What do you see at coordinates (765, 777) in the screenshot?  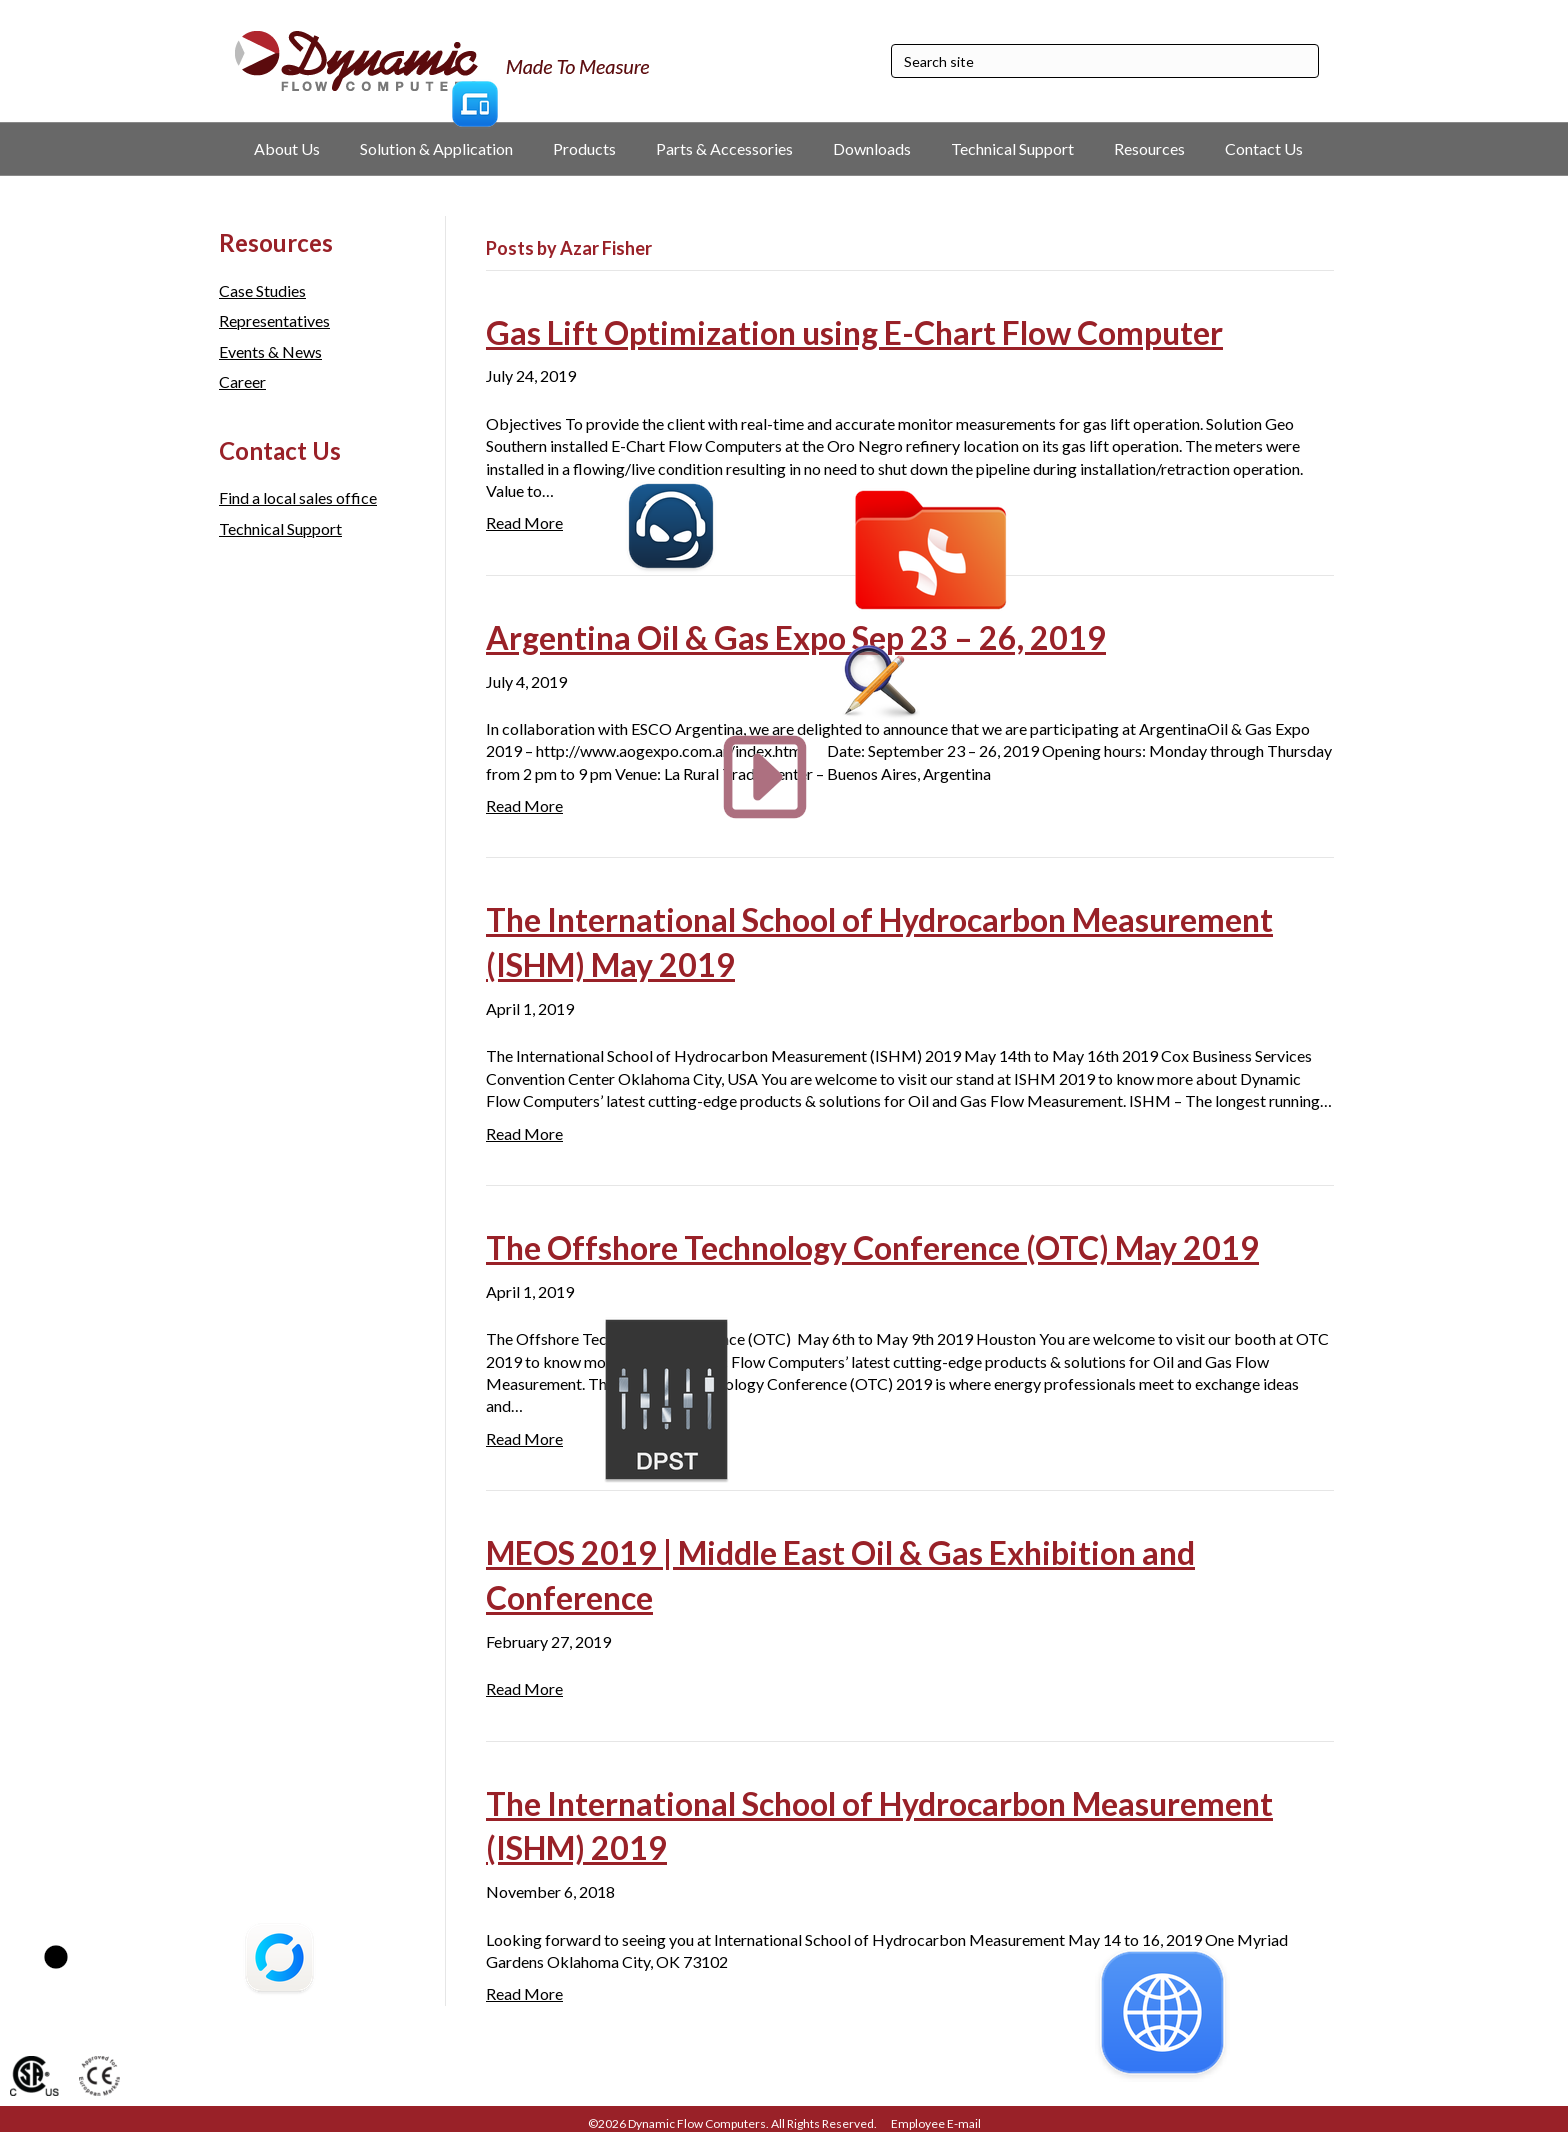 I see `play media or start video` at bounding box center [765, 777].